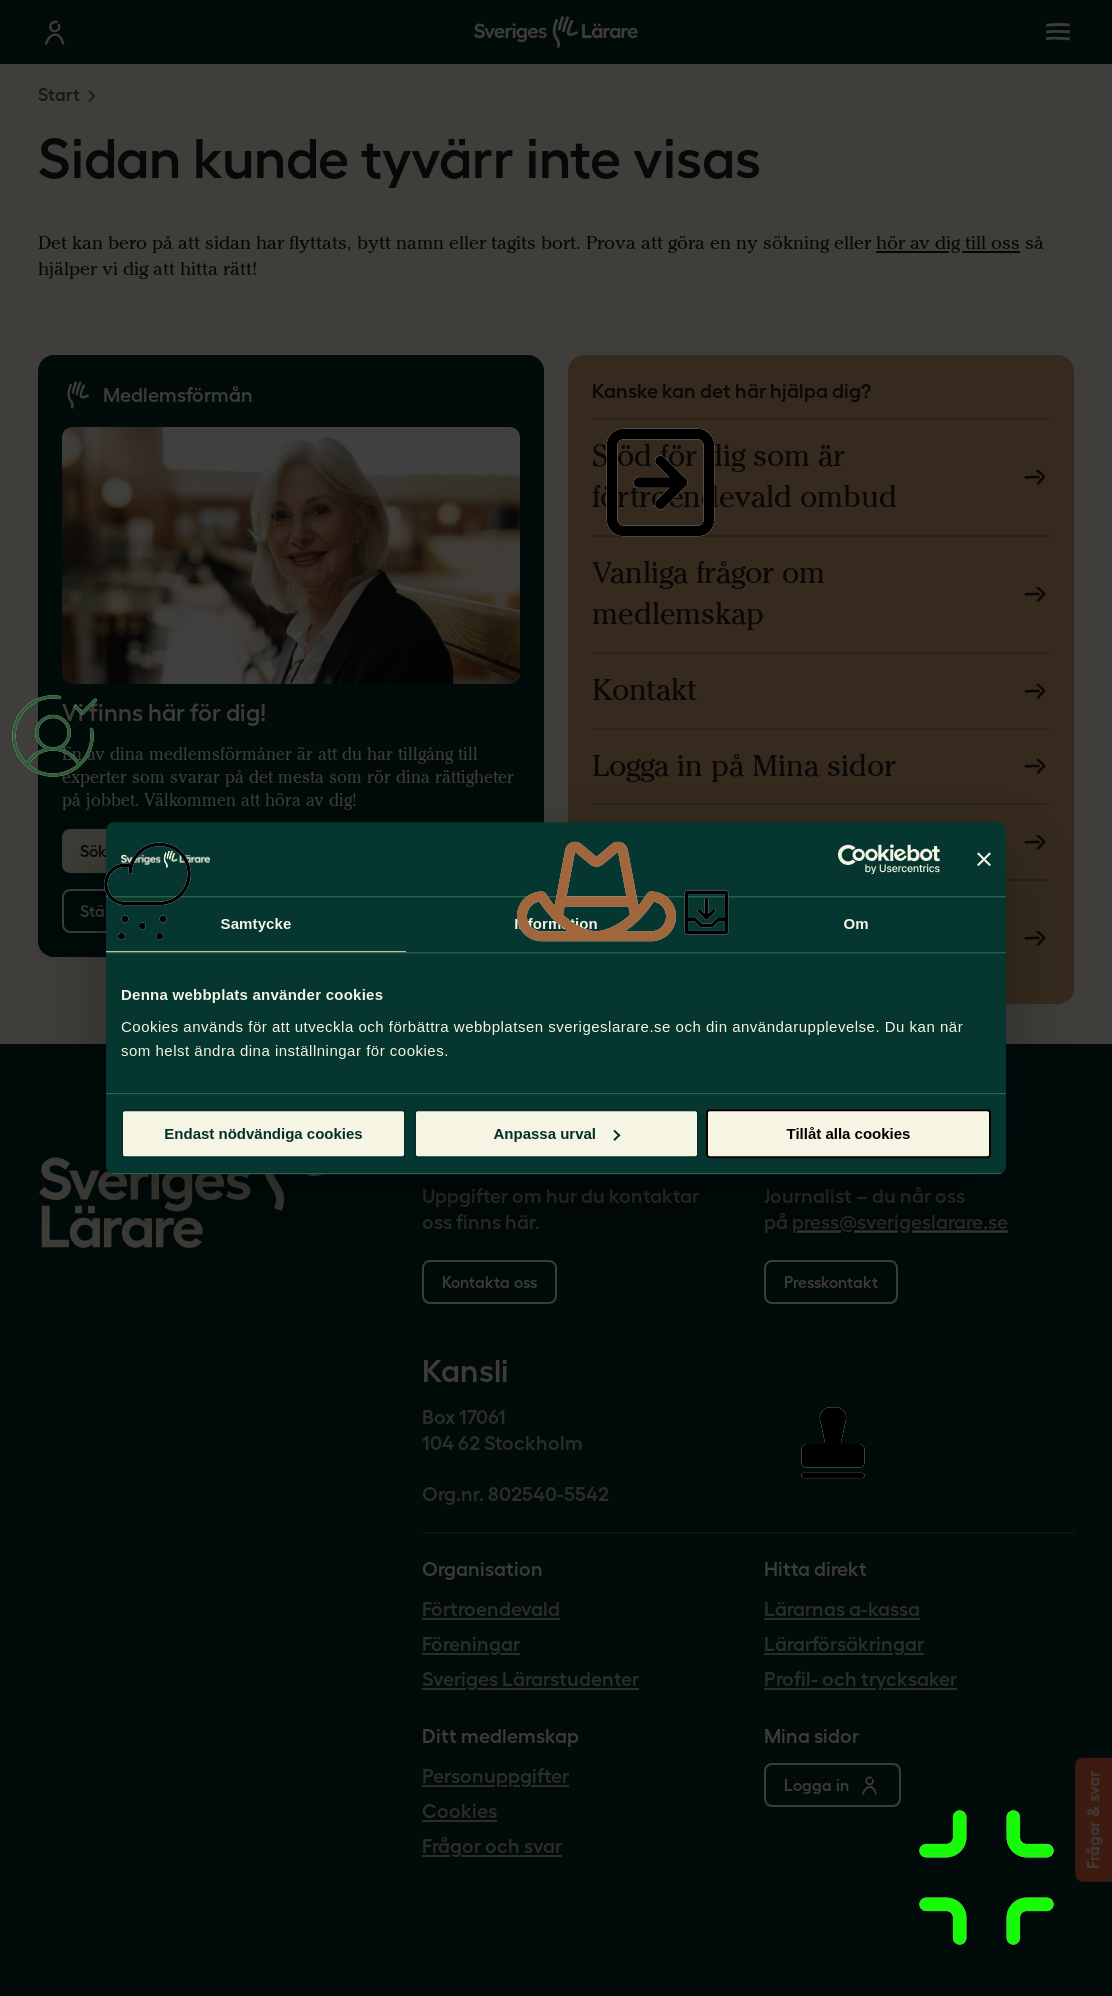 The image size is (1112, 1996). What do you see at coordinates (147, 889) in the screenshot?
I see `indicates snowy weather conditions` at bounding box center [147, 889].